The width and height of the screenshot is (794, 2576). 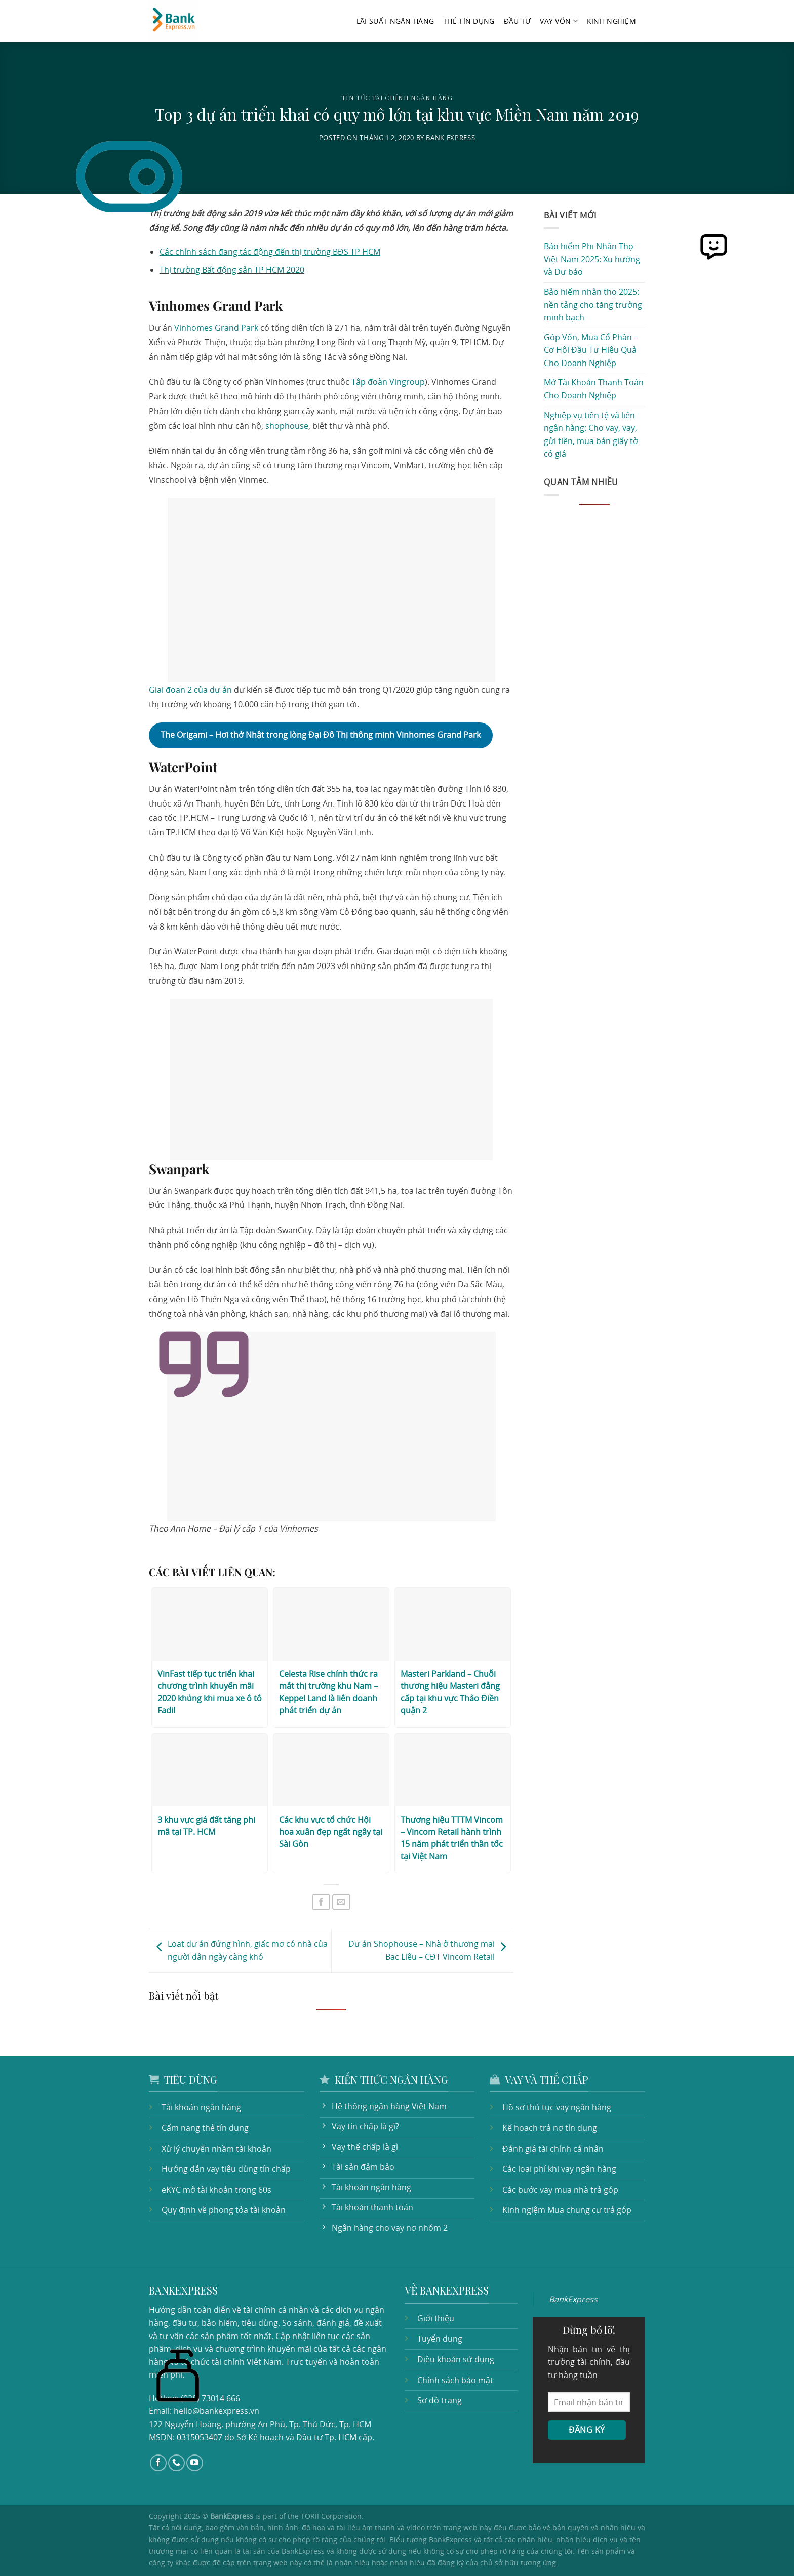 What do you see at coordinates (129, 177) in the screenshot?
I see `toggle switch in the on/enabled position` at bounding box center [129, 177].